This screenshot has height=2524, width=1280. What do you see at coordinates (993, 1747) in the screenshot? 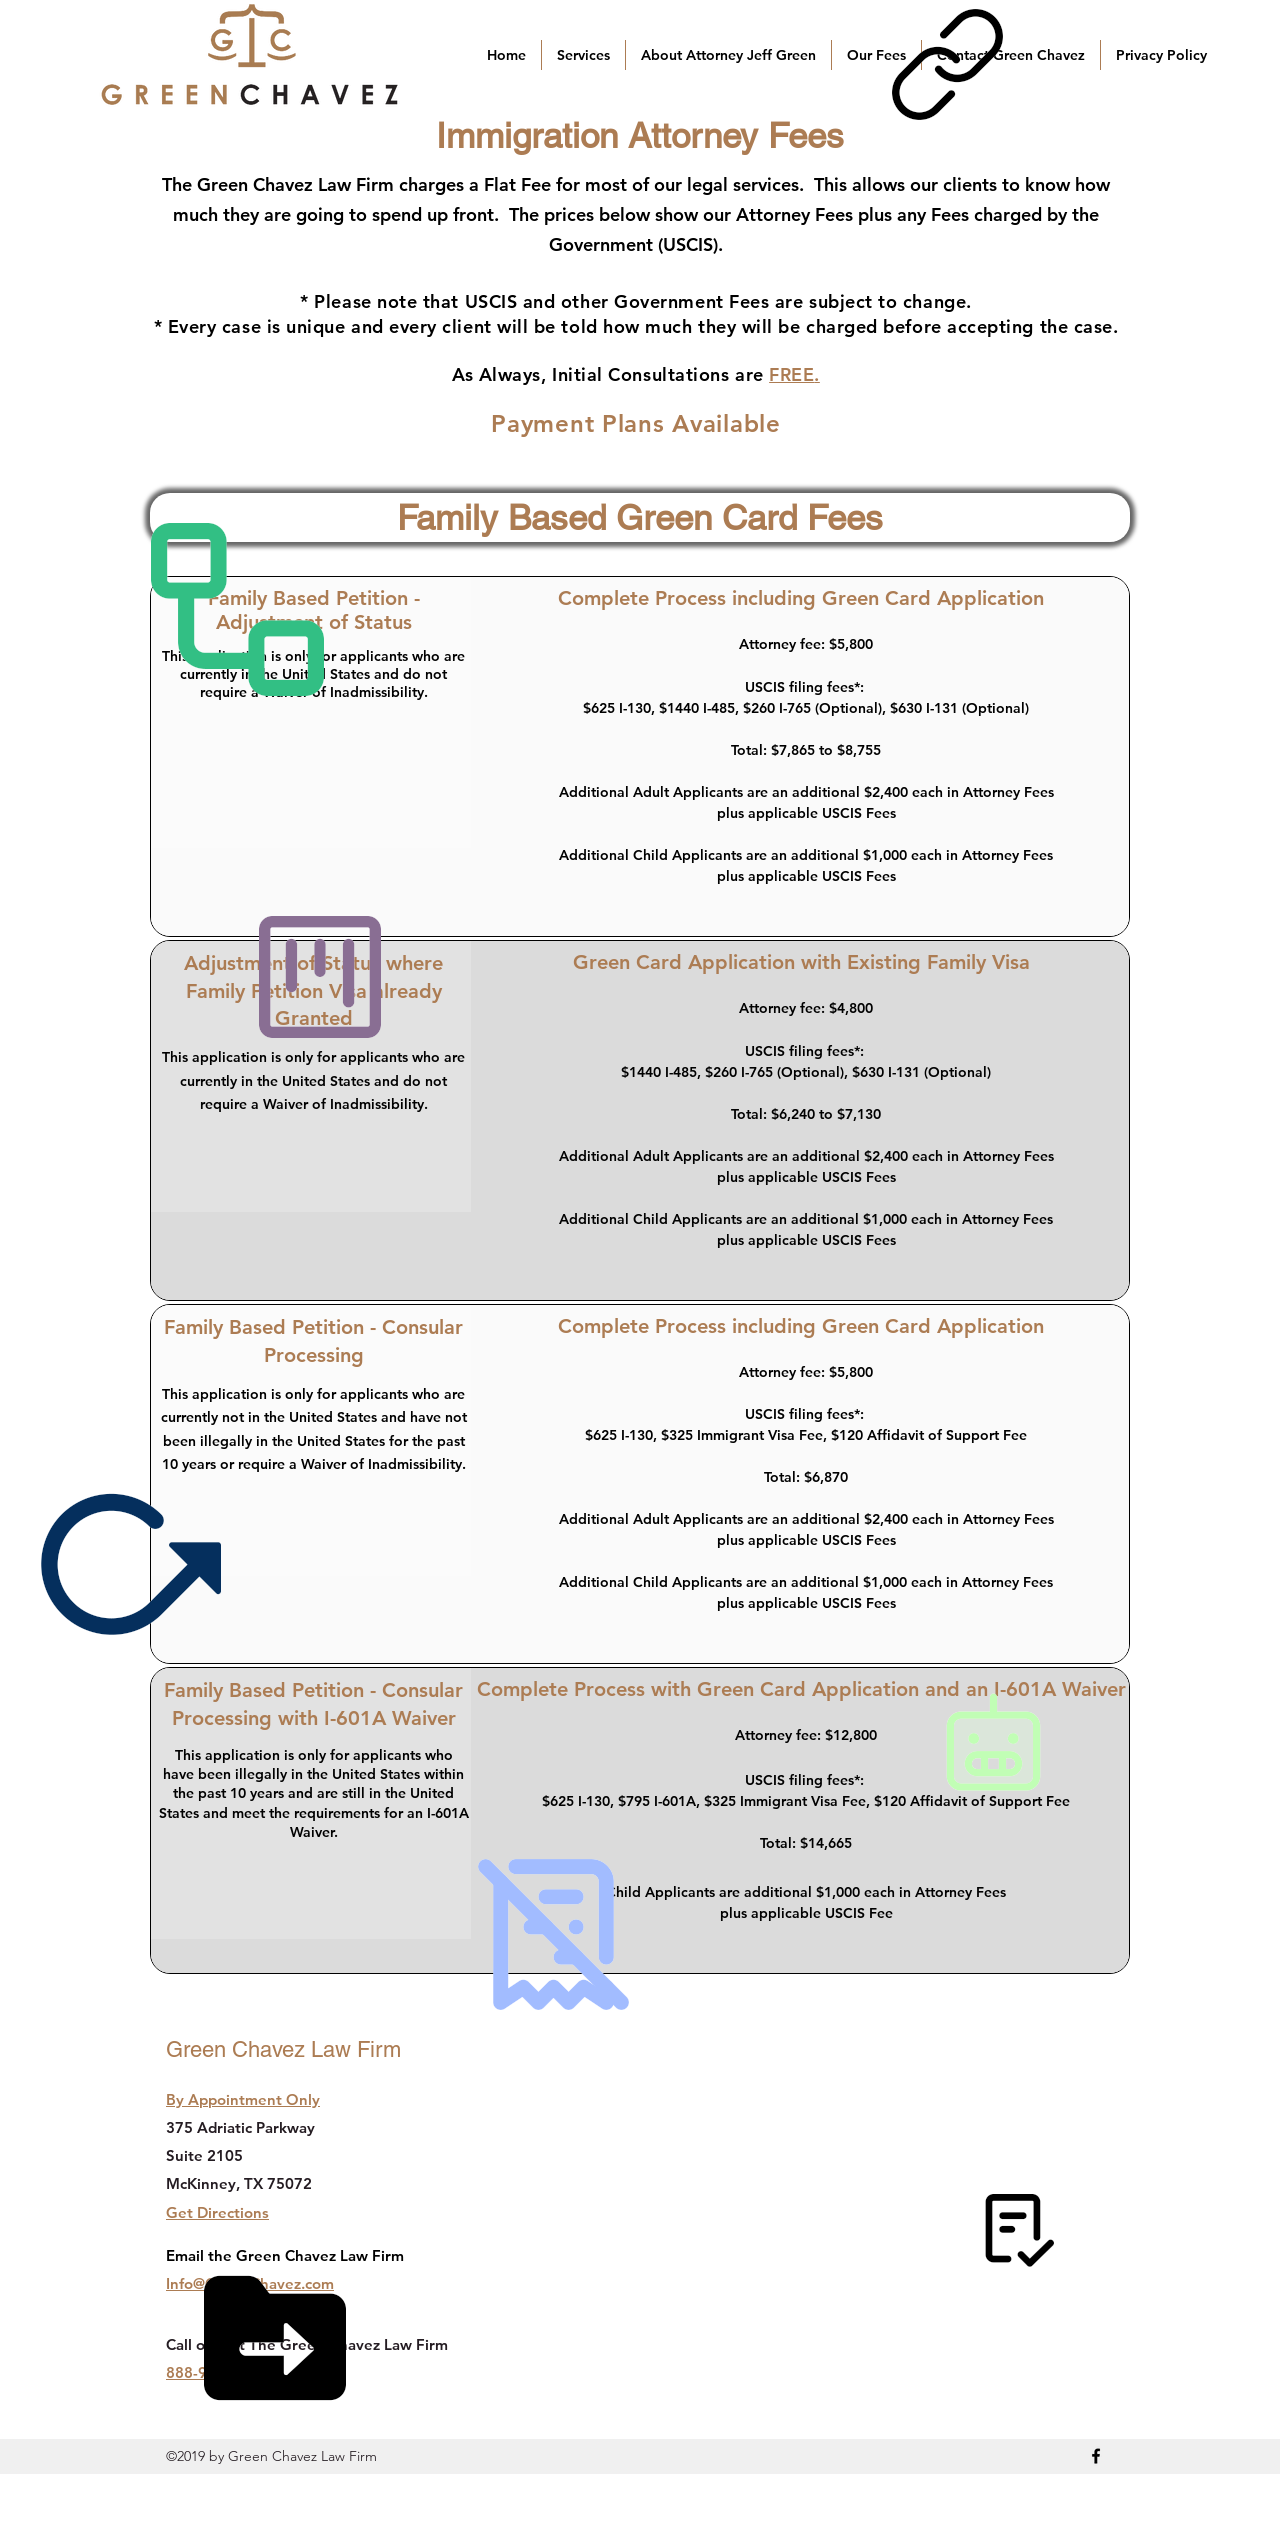
I see `access AI assistant or chatbot` at bounding box center [993, 1747].